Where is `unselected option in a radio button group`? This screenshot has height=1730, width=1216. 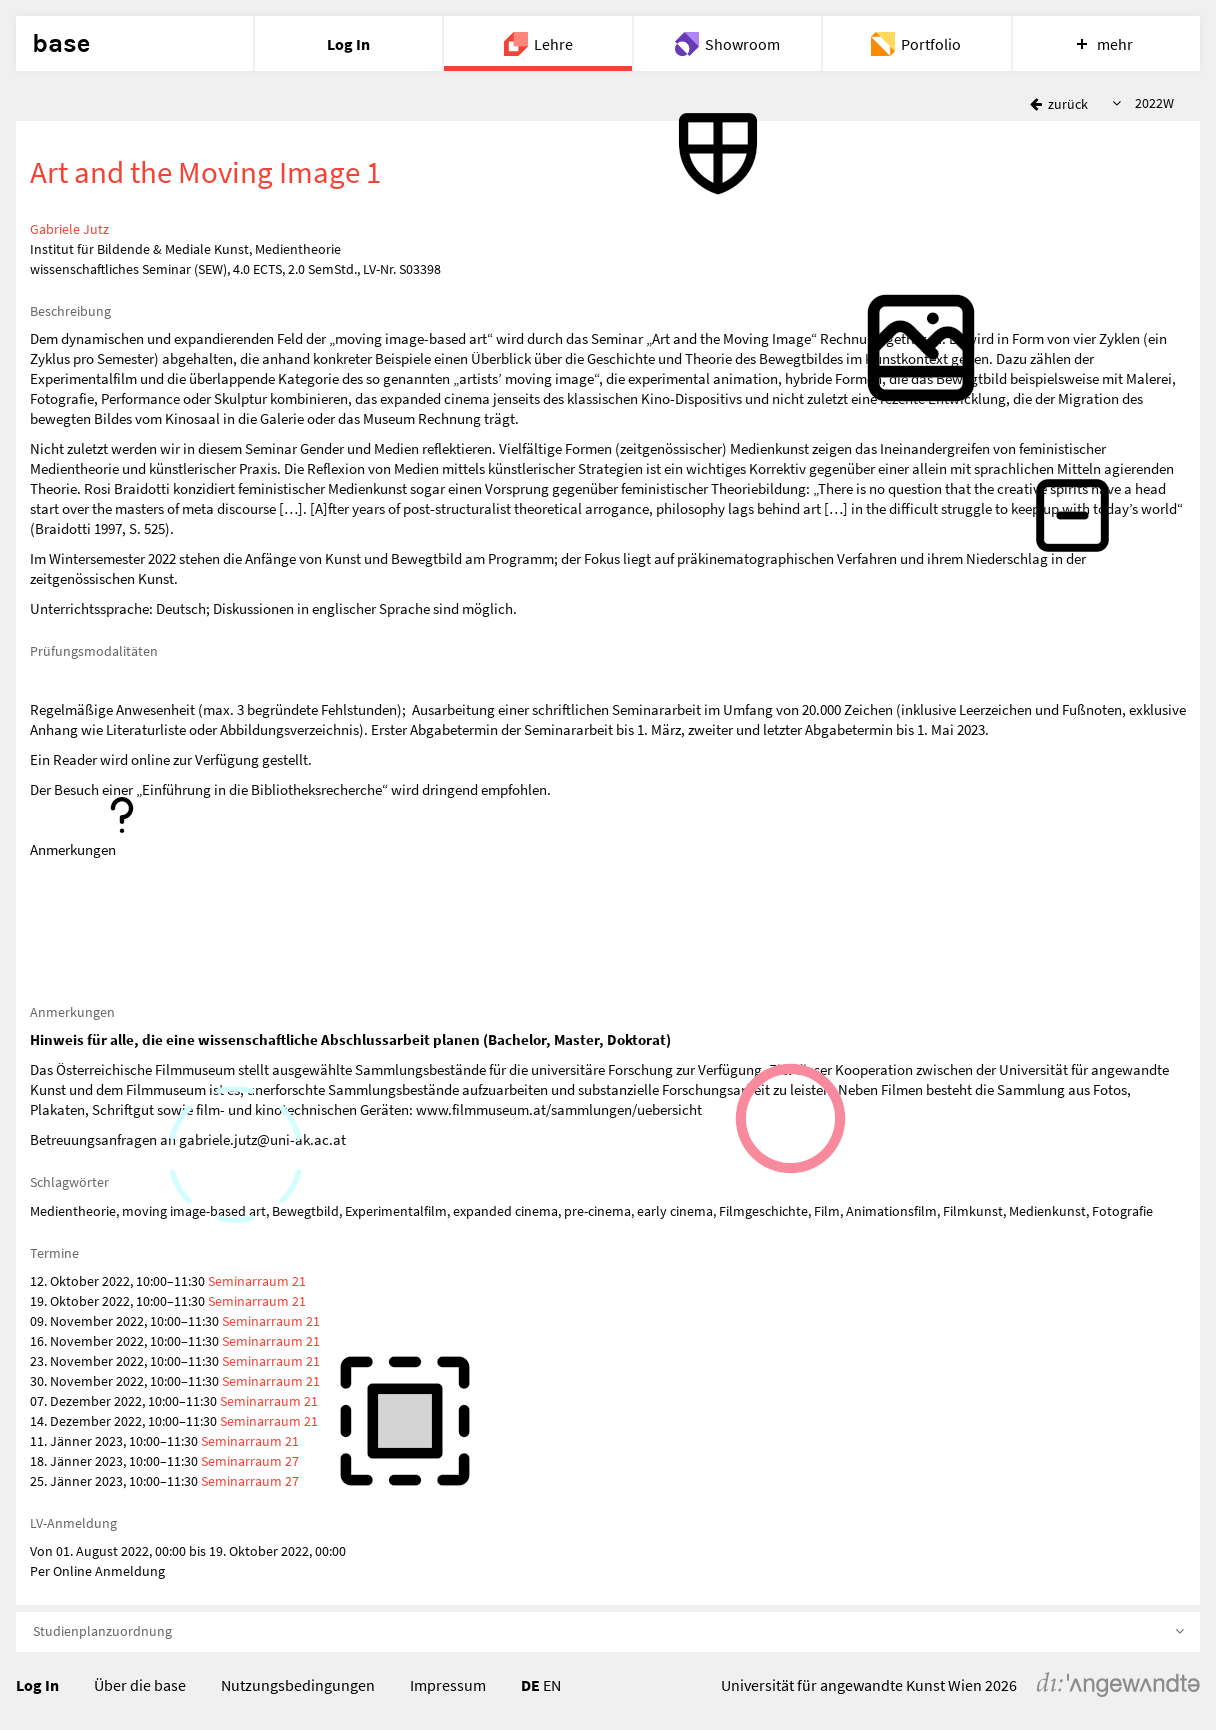 unselected option in a radio button group is located at coordinates (790, 1118).